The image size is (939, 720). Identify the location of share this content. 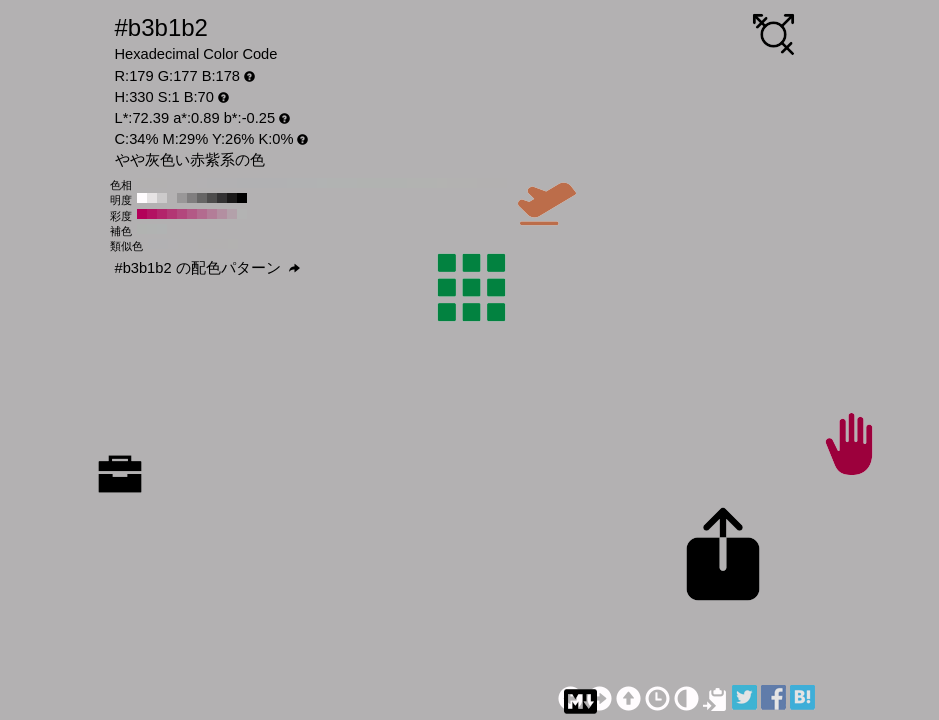
(723, 554).